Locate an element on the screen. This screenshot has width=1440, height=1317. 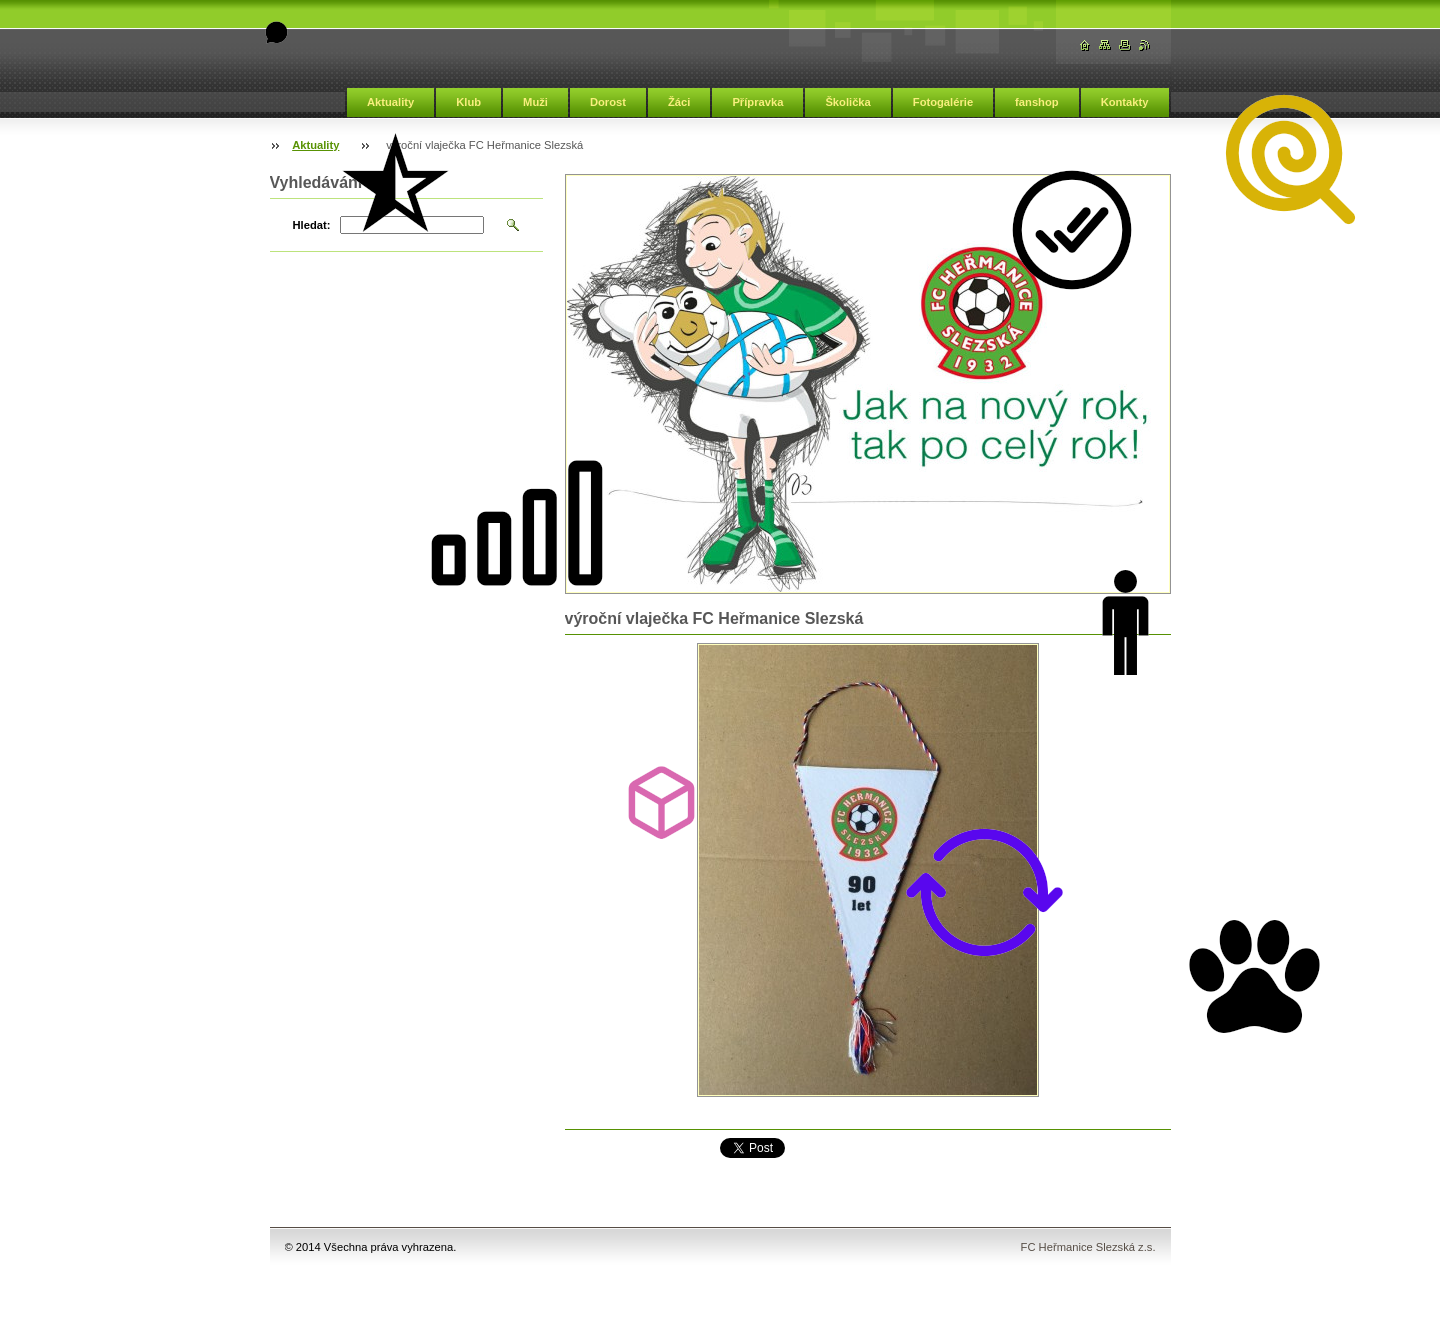
access pet-related features or settings is located at coordinates (1254, 976).